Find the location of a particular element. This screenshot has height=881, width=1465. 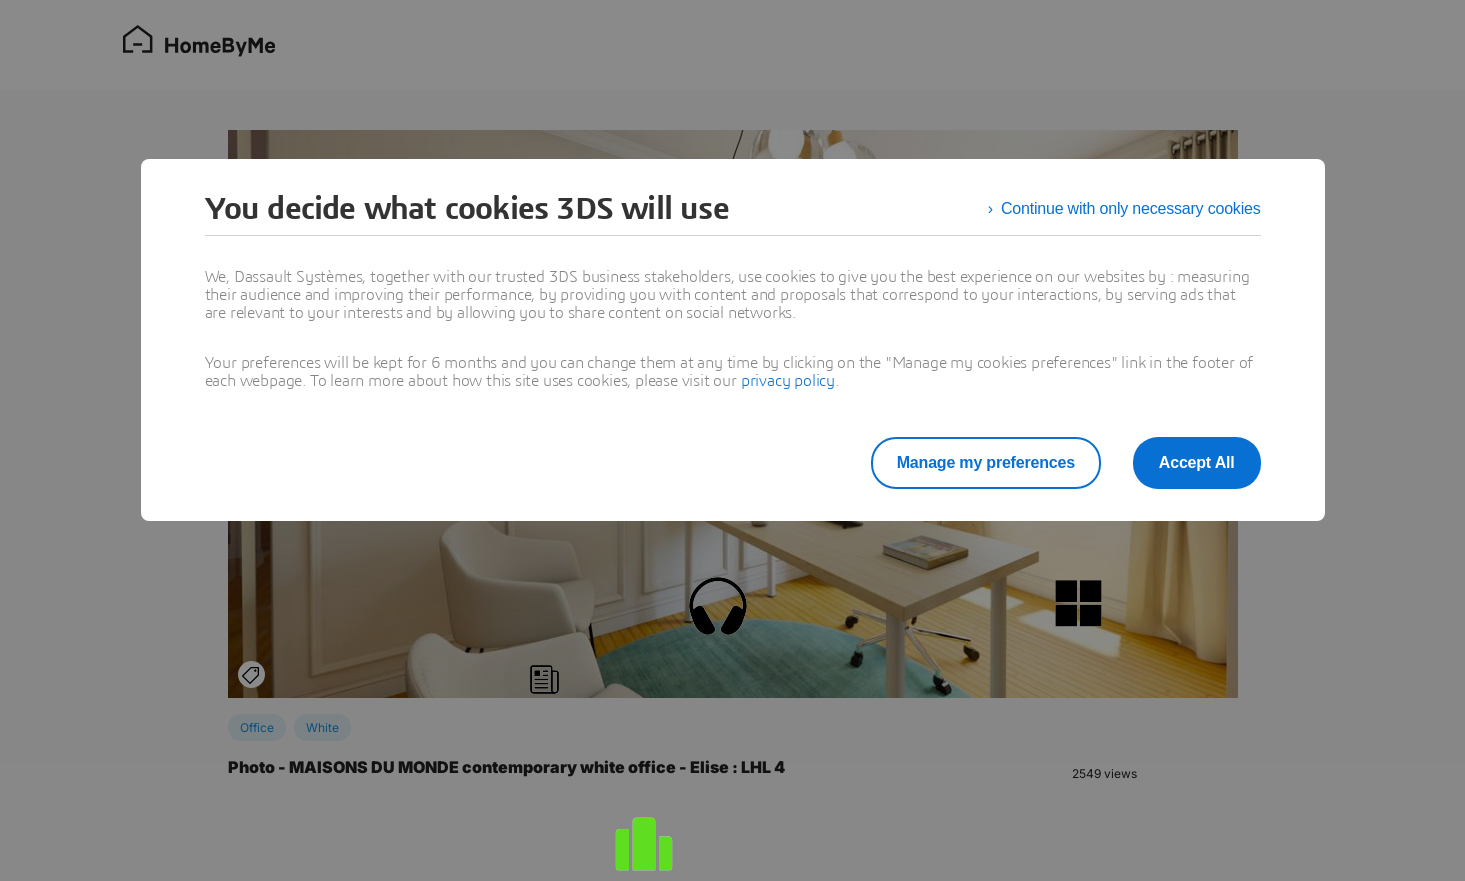

view leaderboard or rankings is located at coordinates (644, 844).